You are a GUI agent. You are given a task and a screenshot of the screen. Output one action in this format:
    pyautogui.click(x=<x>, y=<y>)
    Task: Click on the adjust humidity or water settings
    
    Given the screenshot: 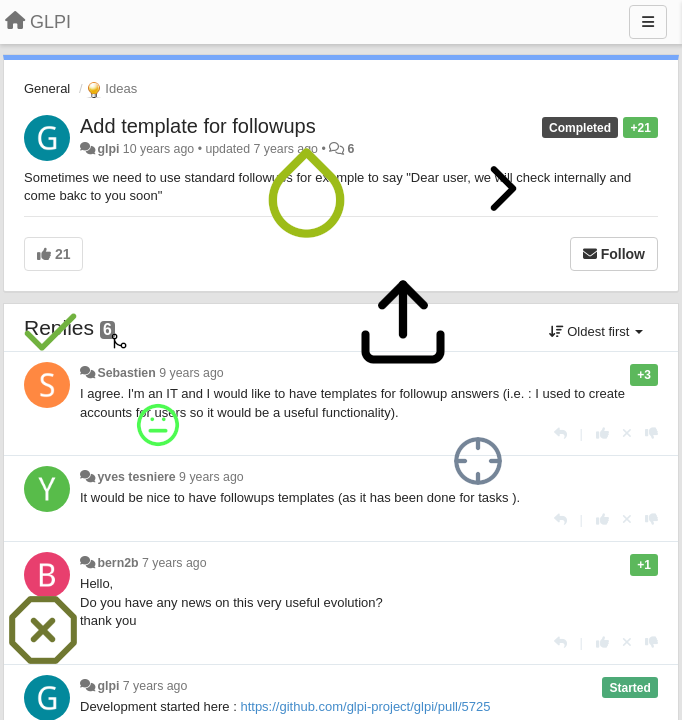 What is the action you would take?
    pyautogui.click(x=306, y=191)
    